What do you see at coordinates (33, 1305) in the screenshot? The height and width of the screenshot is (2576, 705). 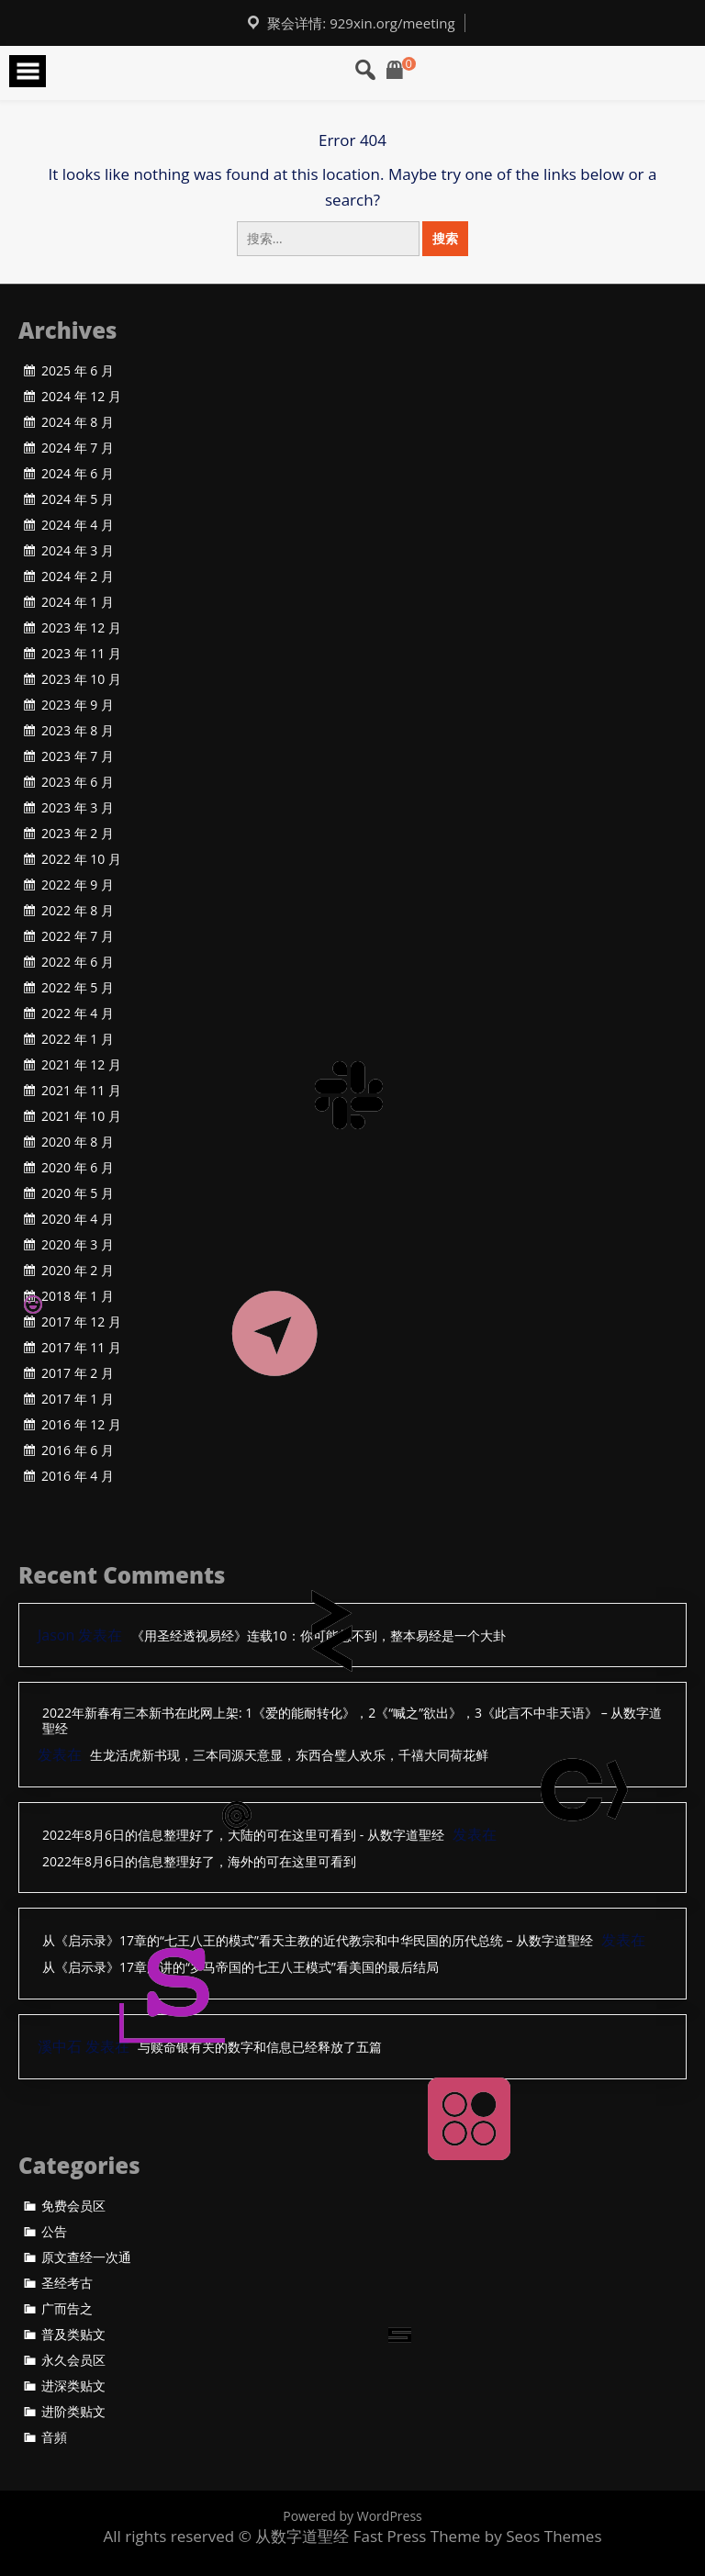 I see `add an emoji or reaction` at bounding box center [33, 1305].